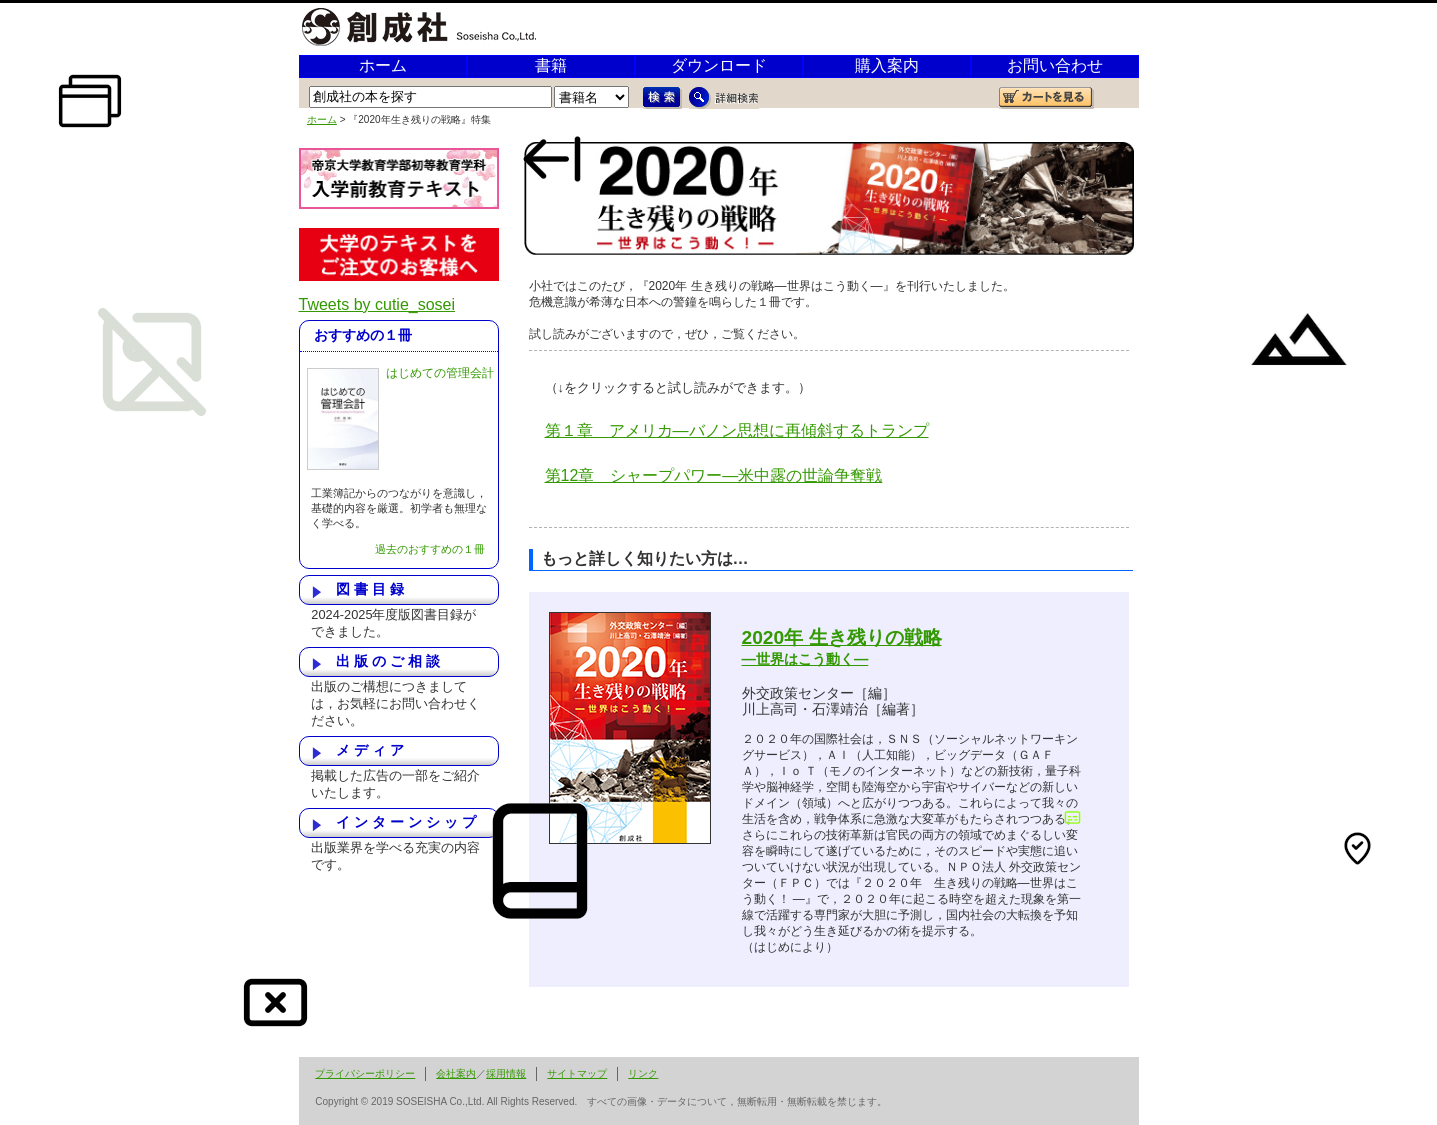 The height and width of the screenshot is (1125, 1437). Describe the element at coordinates (552, 159) in the screenshot. I see `navigate back to previous screen` at that location.